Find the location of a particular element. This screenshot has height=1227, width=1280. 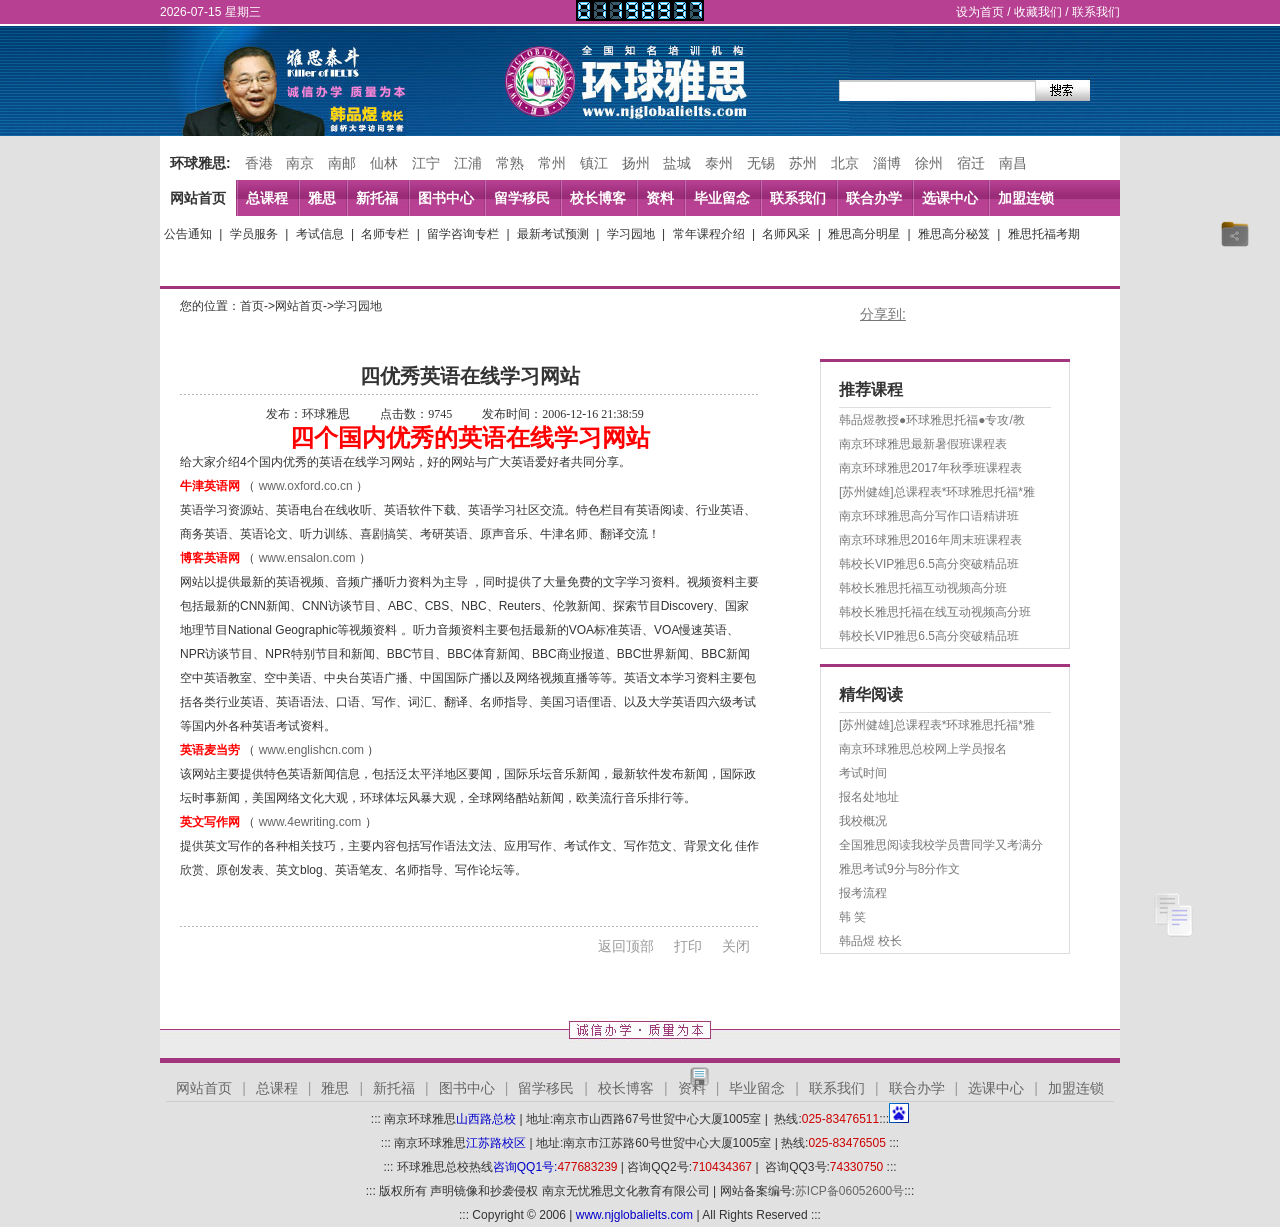

copy selected item to clipboard is located at coordinates (1173, 914).